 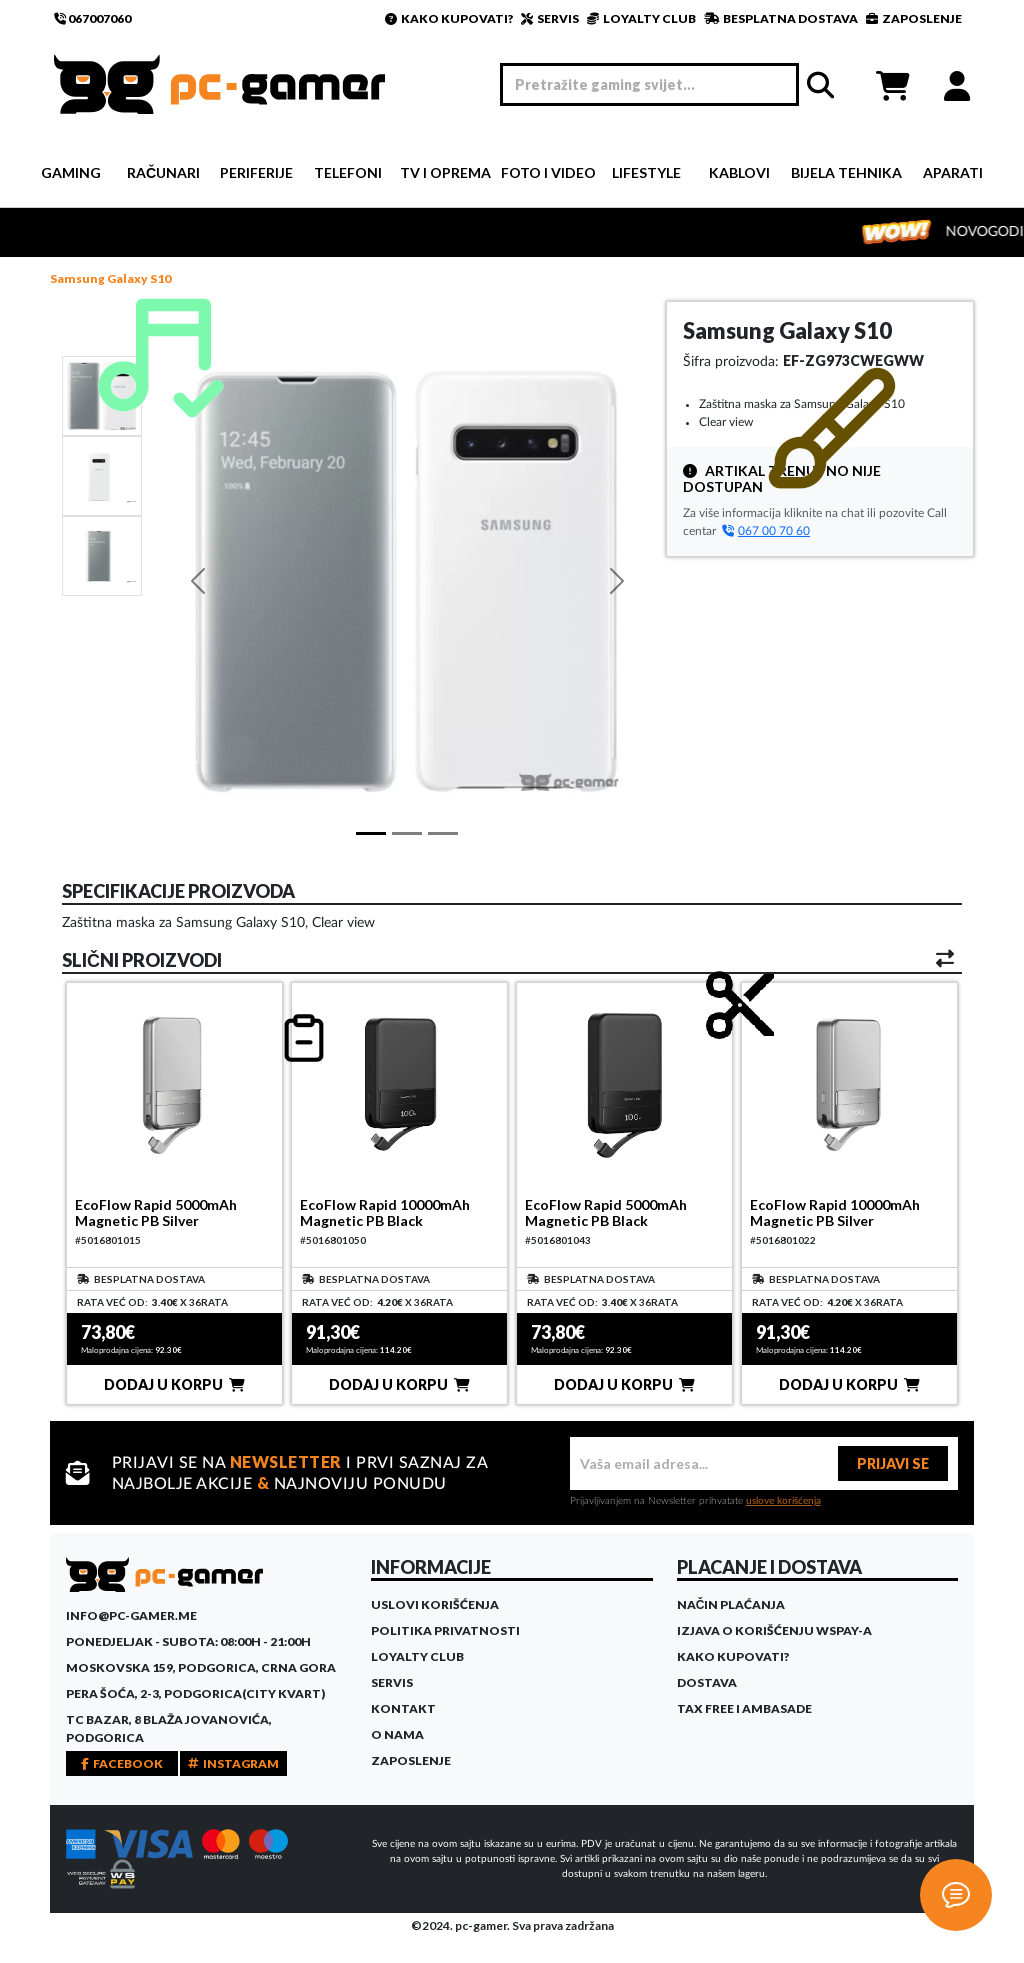 What do you see at coordinates (832, 431) in the screenshot?
I see `access drawing or painting tools` at bounding box center [832, 431].